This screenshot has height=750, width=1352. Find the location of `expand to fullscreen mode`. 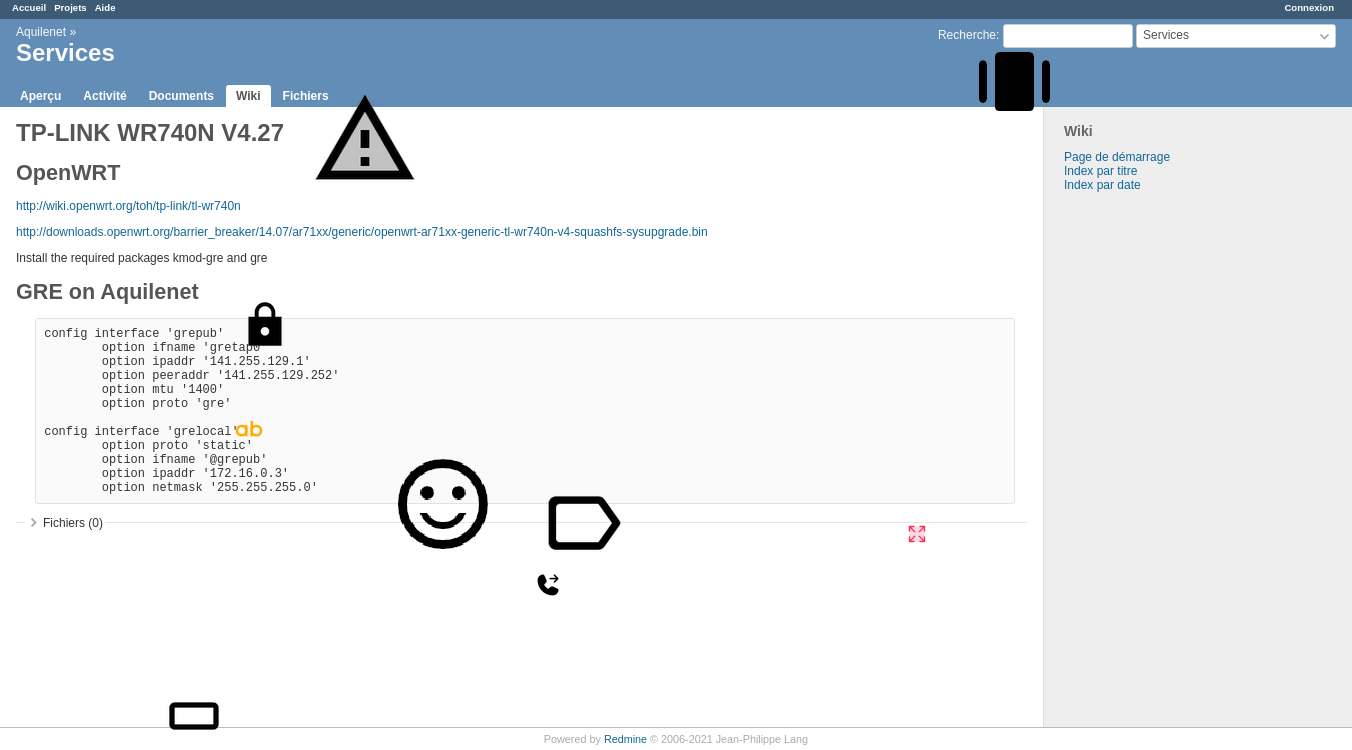

expand to fullscreen mode is located at coordinates (917, 534).